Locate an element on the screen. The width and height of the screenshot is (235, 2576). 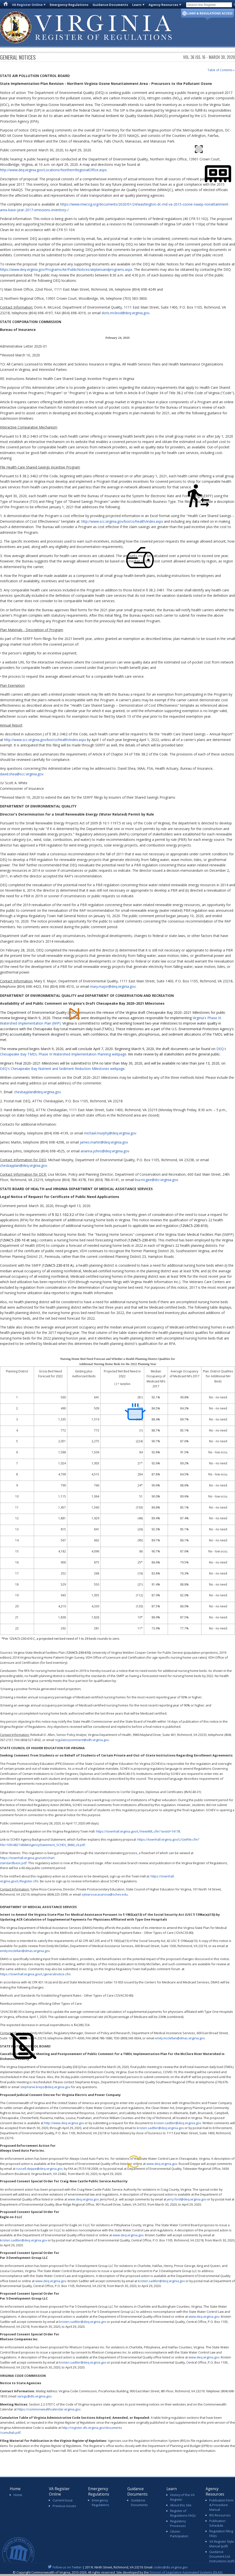
refresh or reload content is located at coordinates (134, 2161).